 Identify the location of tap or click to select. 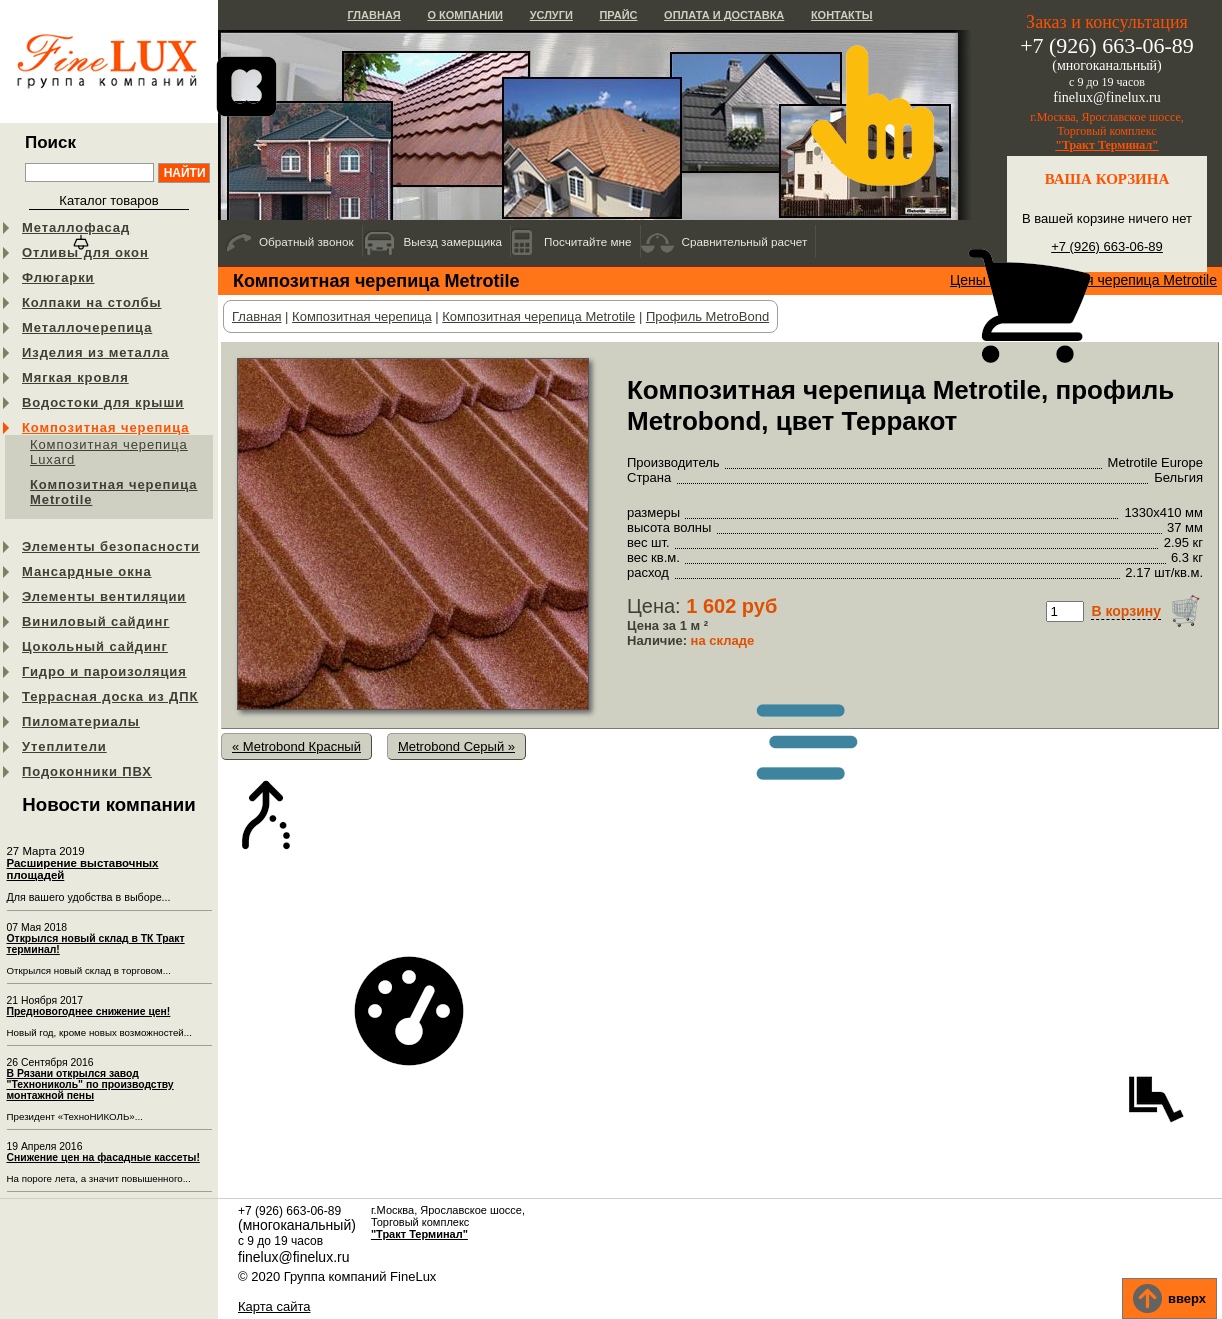
(872, 115).